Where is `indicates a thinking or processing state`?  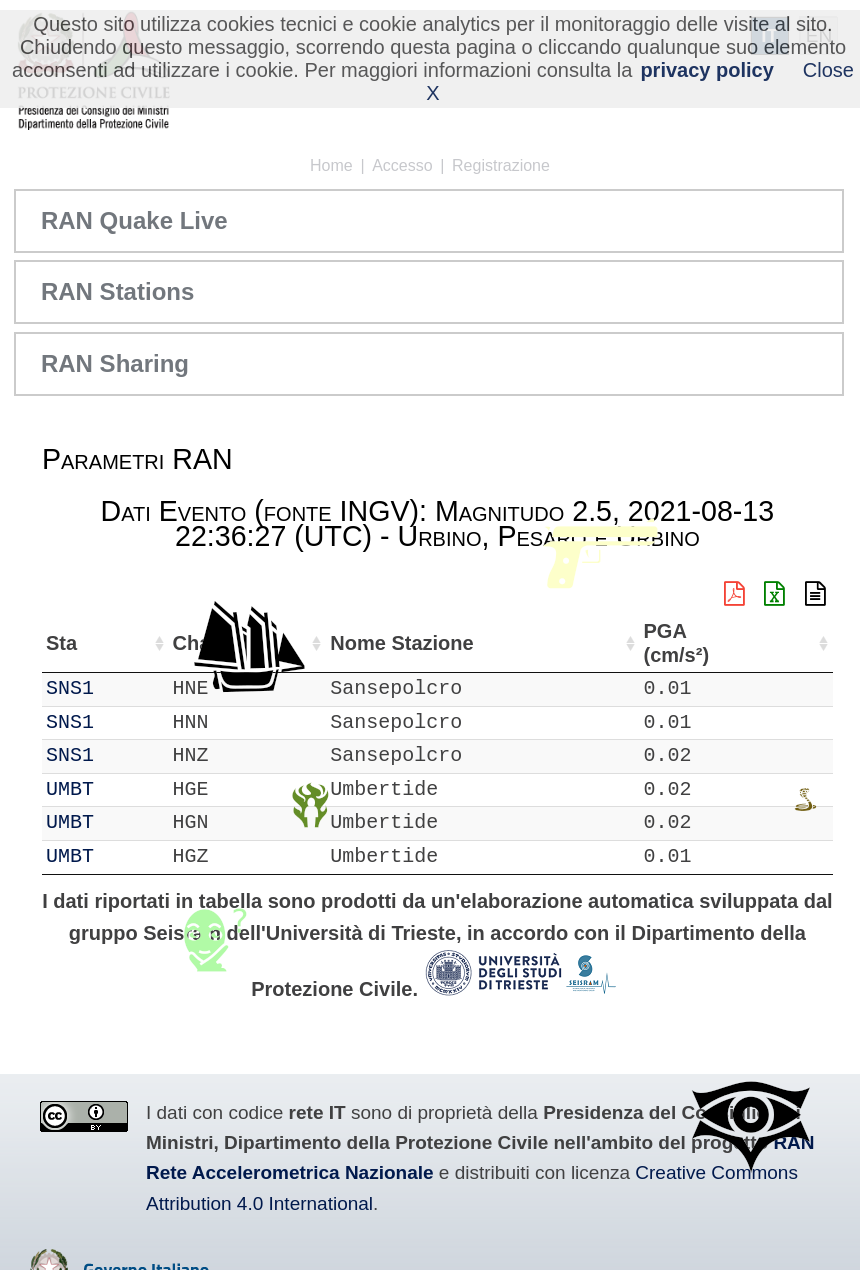
indicates a thinking or processing state is located at coordinates (215, 938).